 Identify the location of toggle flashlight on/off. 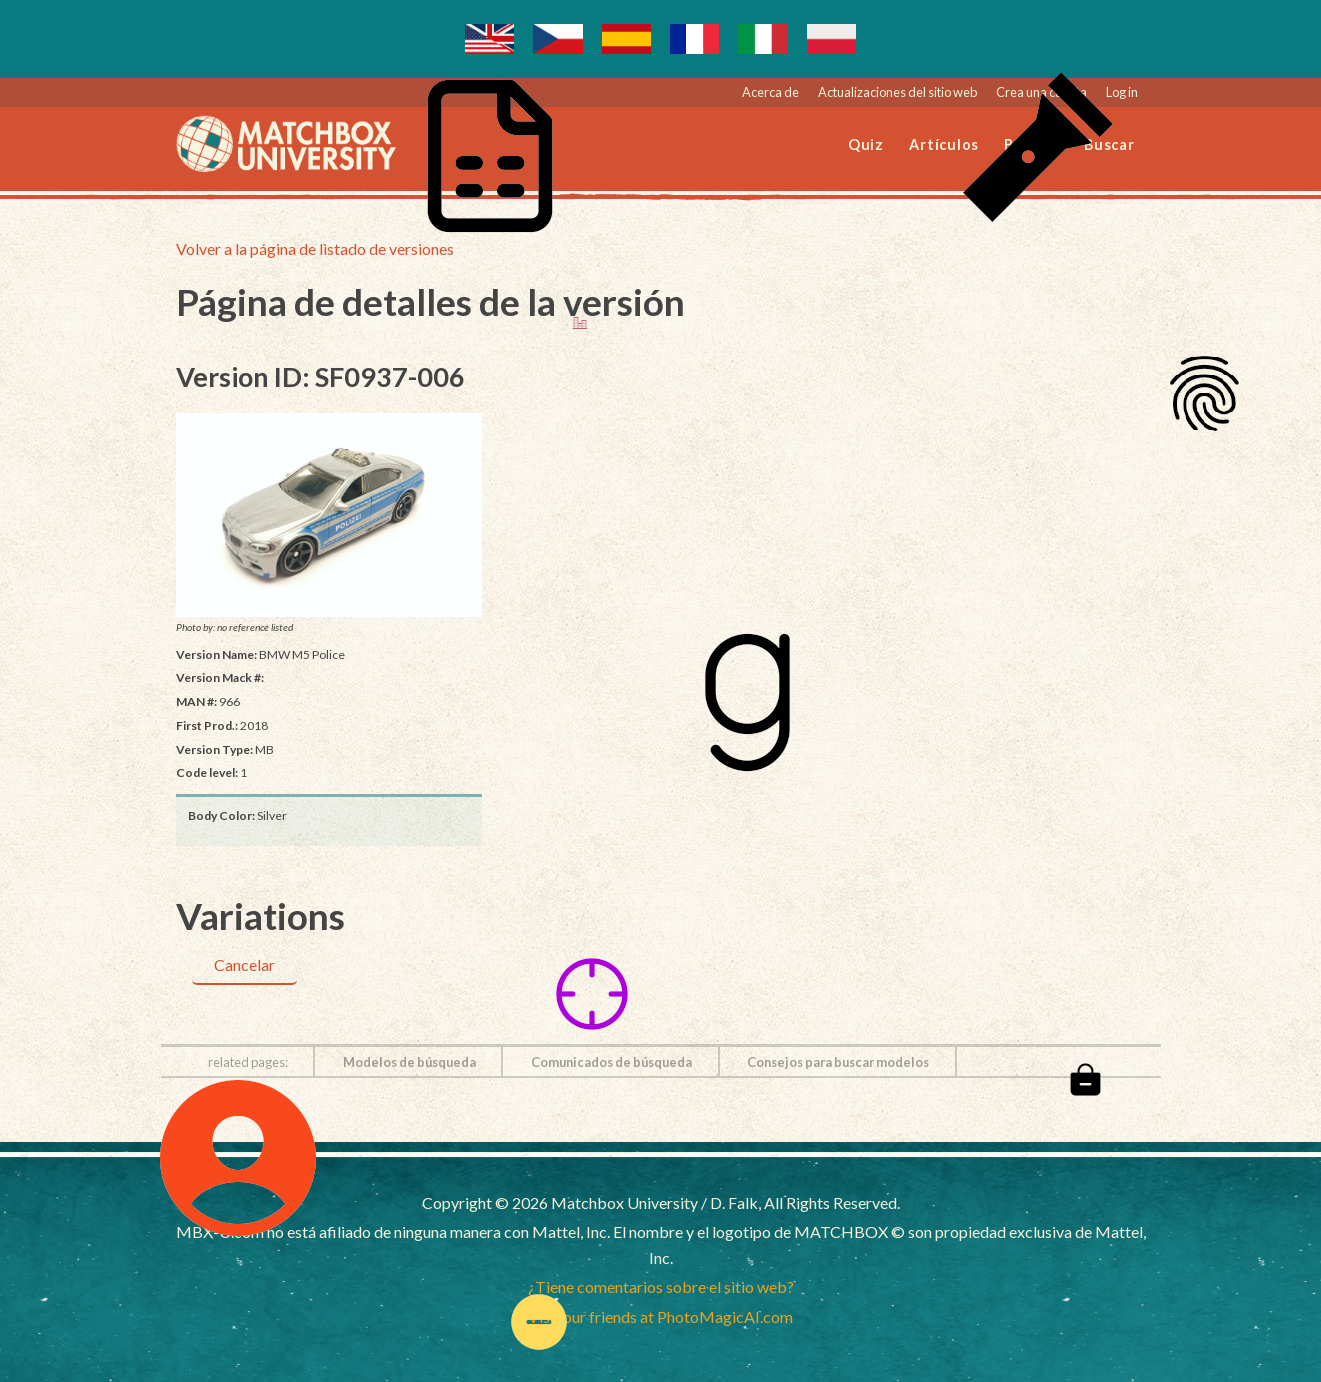
(1038, 147).